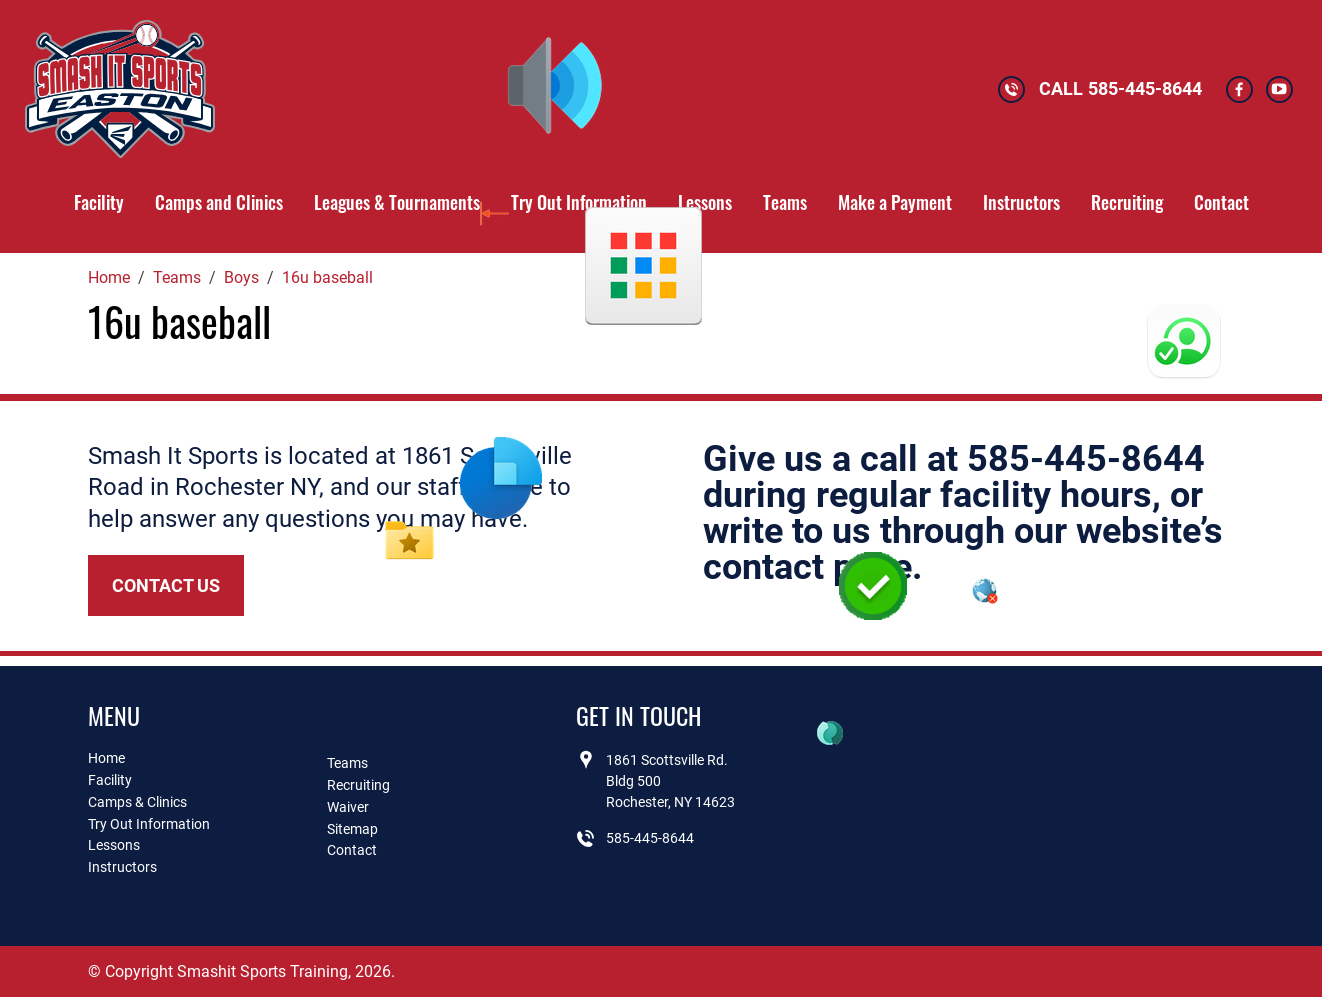  Describe the element at coordinates (873, 586) in the screenshot. I see `file successfully synced to OneDrive` at that location.